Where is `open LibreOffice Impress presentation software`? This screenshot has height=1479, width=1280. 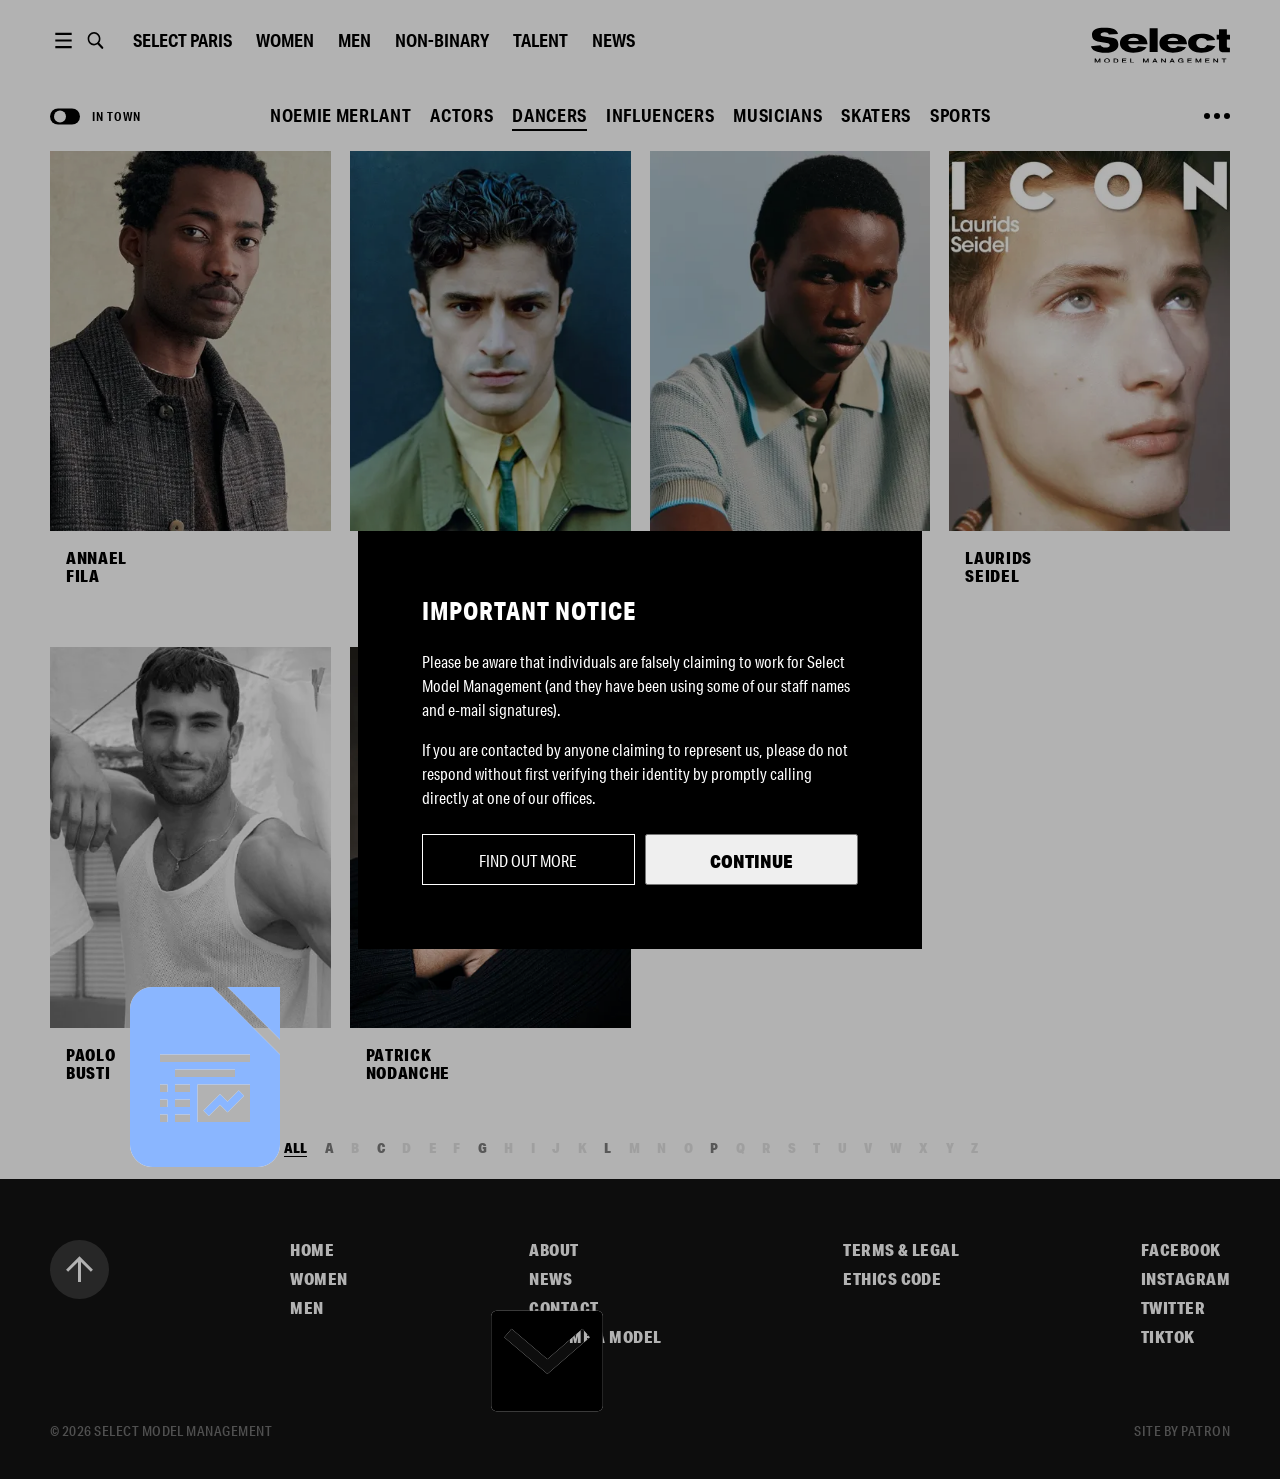
open LibreOffice Impress presentation software is located at coordinates (205, 1077).